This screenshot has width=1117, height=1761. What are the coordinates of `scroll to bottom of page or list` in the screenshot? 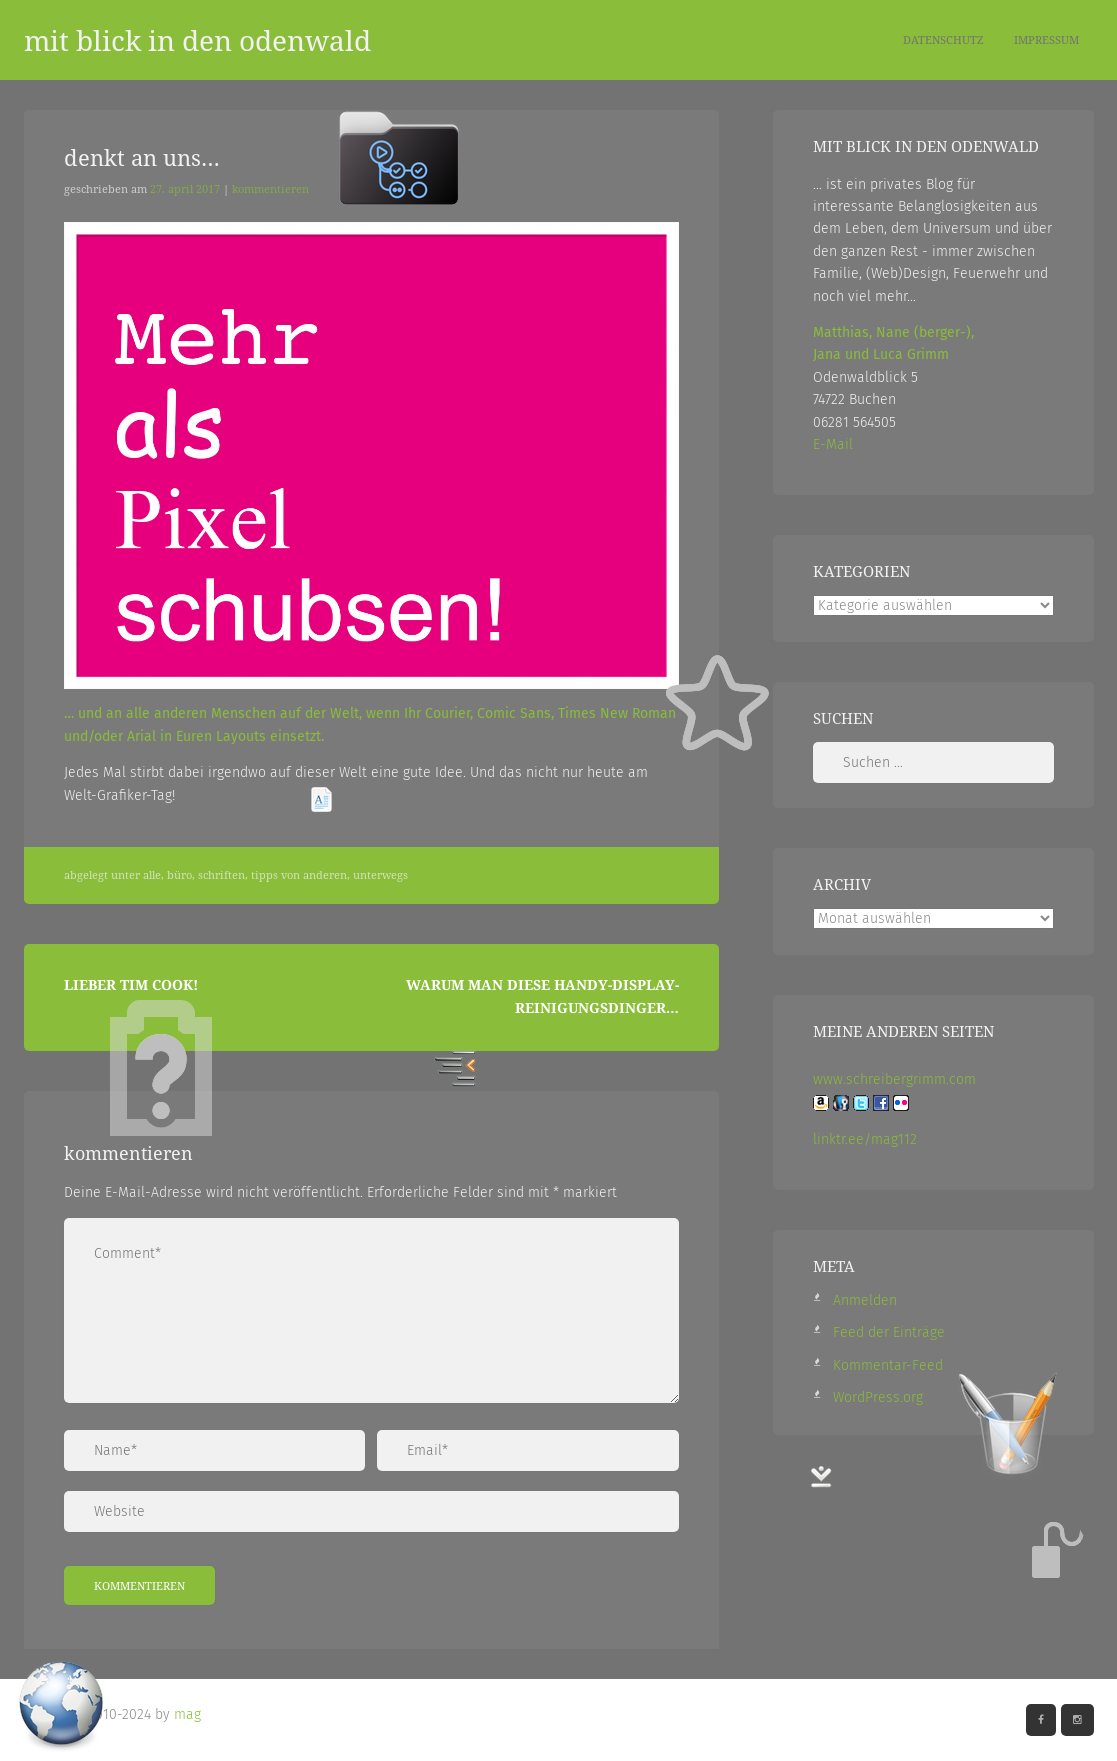 It's located at (821, 1477).